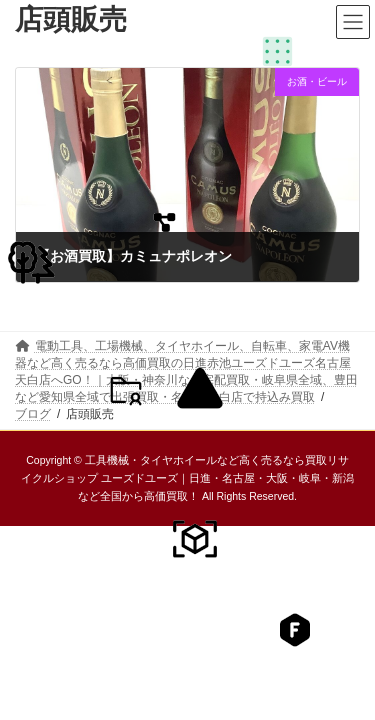 The image size is (375, 720). What do you see at coordinates (126, 390) in the screenshot?
I see `access user profile folder` at bounding box center [126, 390].